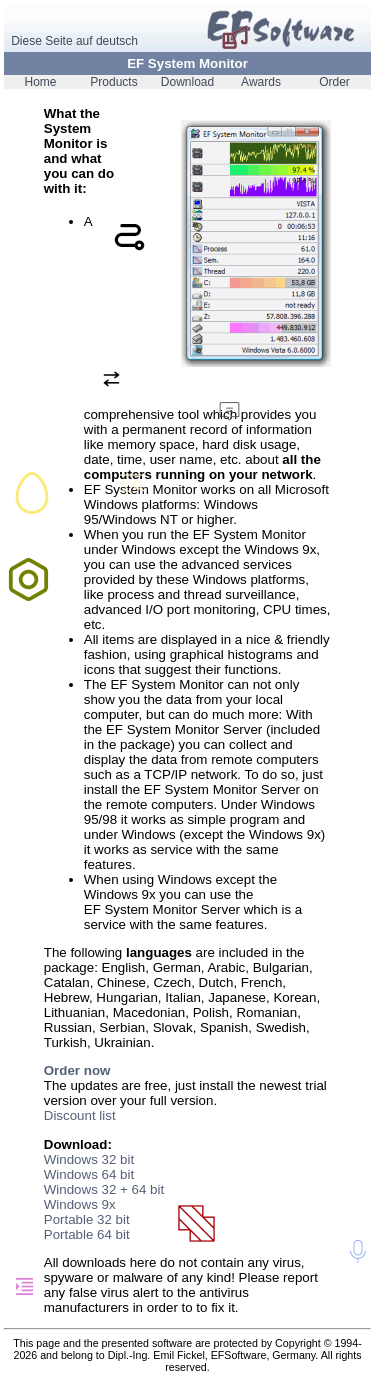 This screenshot has width=375, height=1392. I want to click on swap or exchange items, so click(111, 378).